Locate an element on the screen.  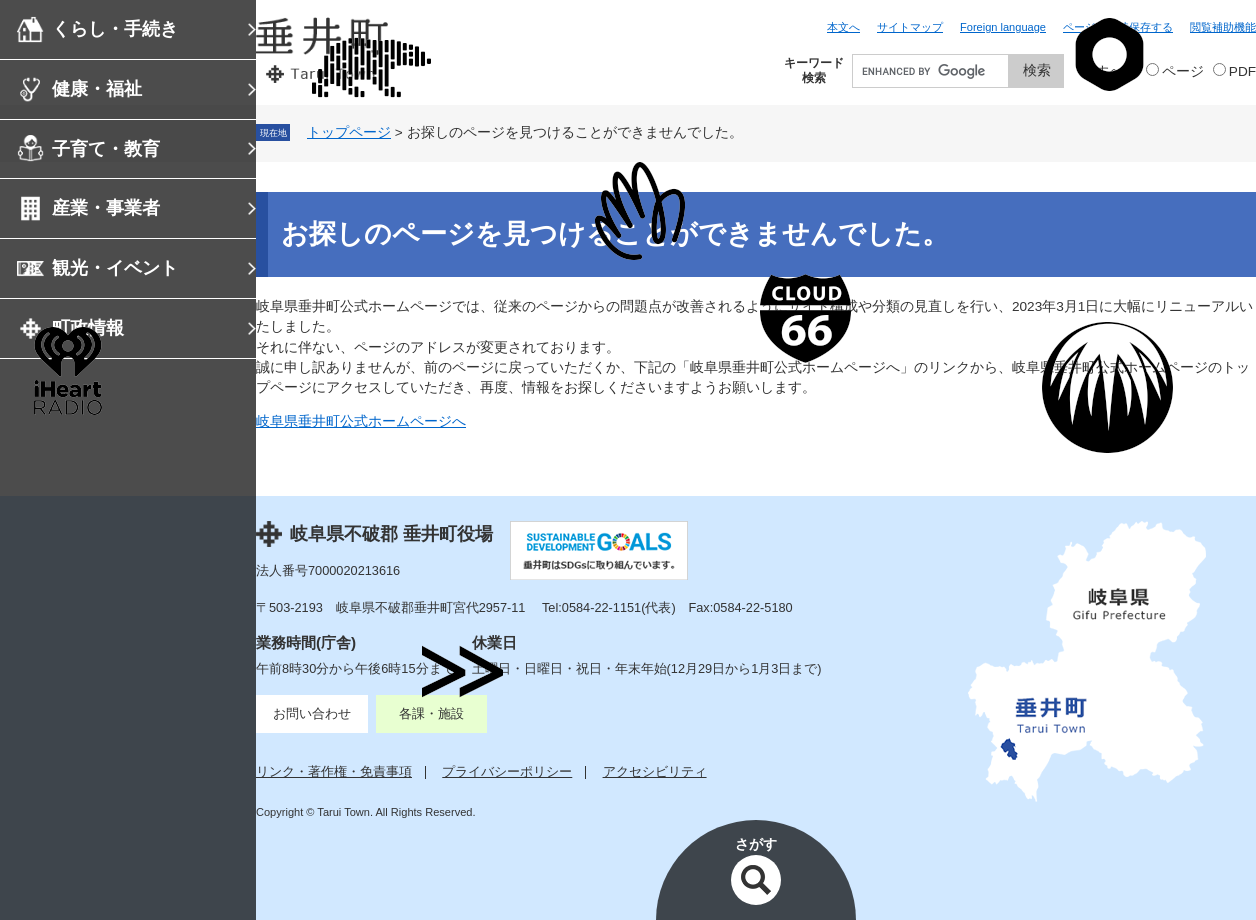
polars data library branding is located at coordinates (371, 67).